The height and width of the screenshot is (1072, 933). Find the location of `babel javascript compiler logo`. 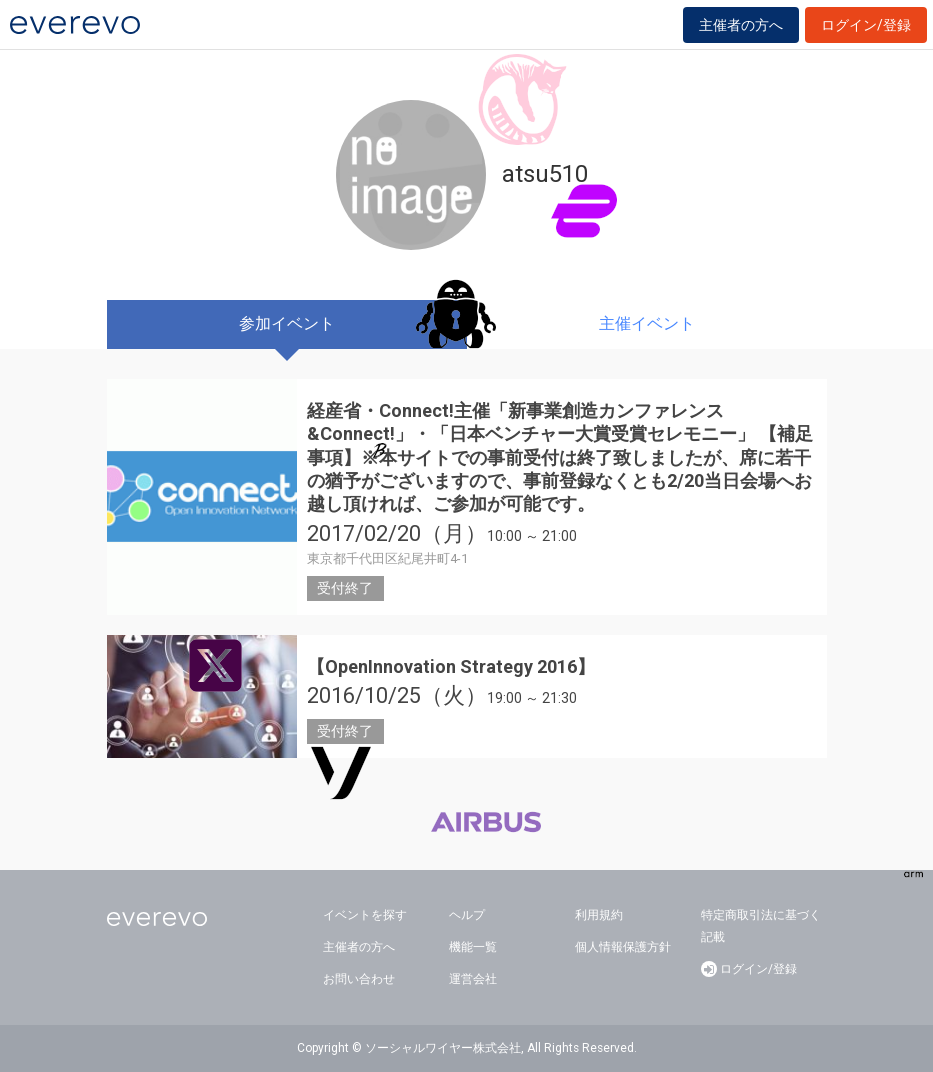

babel javascript compiler logo is located at coordinates (379, 451).